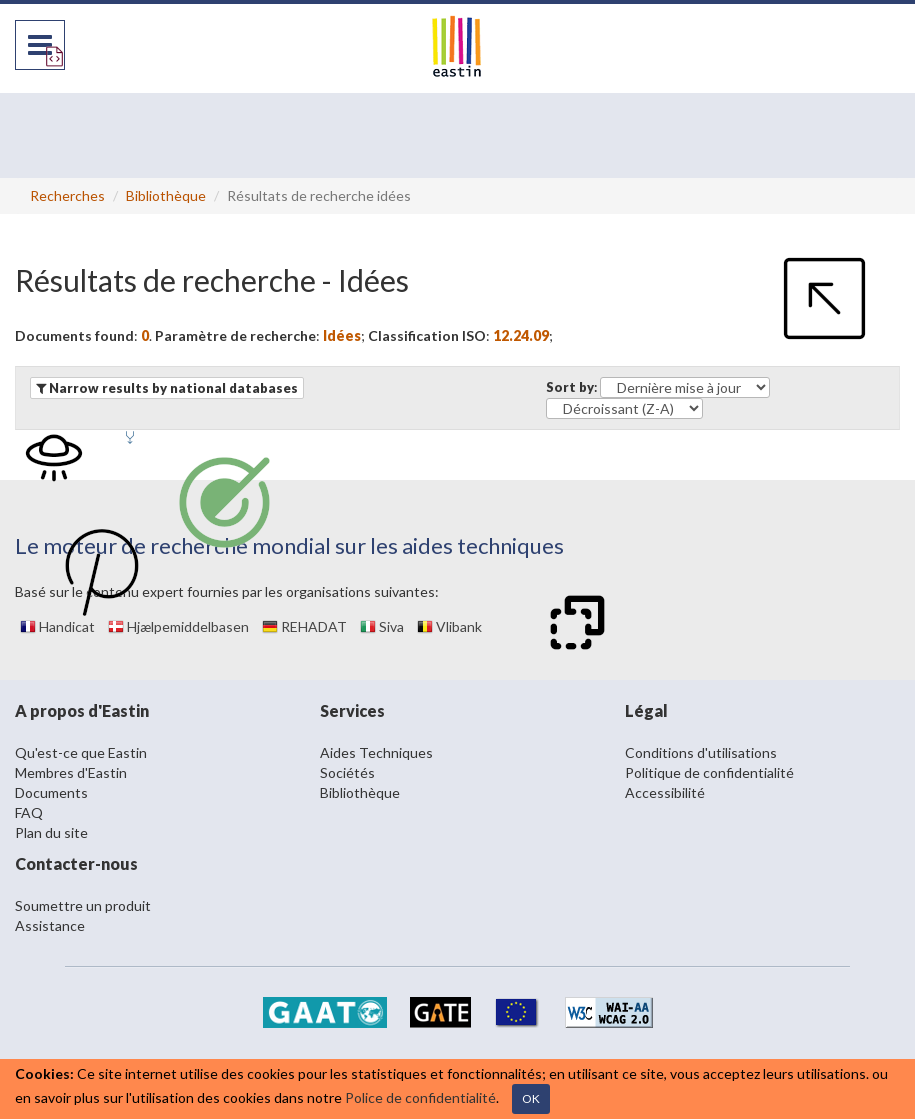 The image size is (915, 1119). I want to click on access sci-fi or space-themed content, so click(54, 457).